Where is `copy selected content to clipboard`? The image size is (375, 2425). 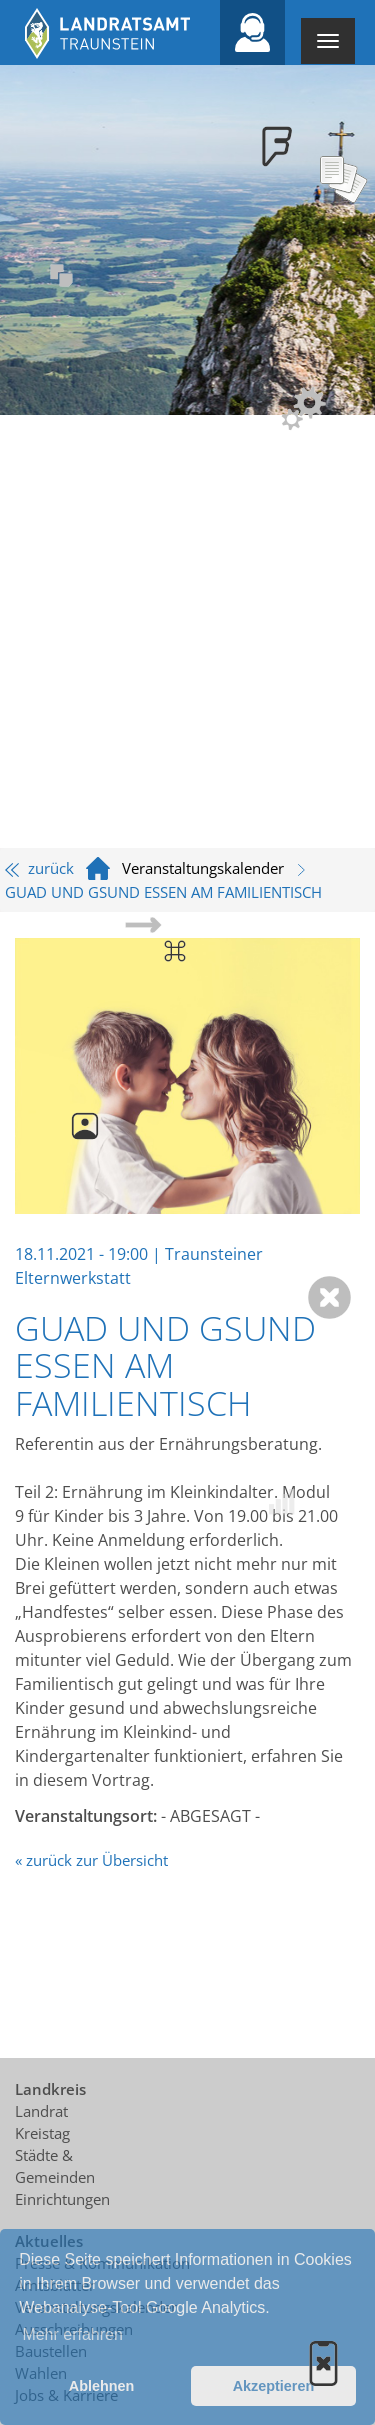
copy selected content to clipboard is located at coordinates (61, 275).